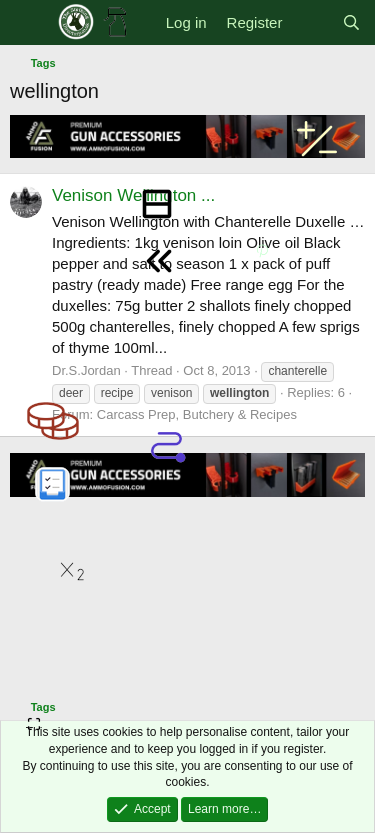 Image resolution: width=375 pixels, height=833 pixels. What do you see at coordinates (52, 484) in the screenshot?
I see `open work-related software or applications` at bounding box center [52, 484].